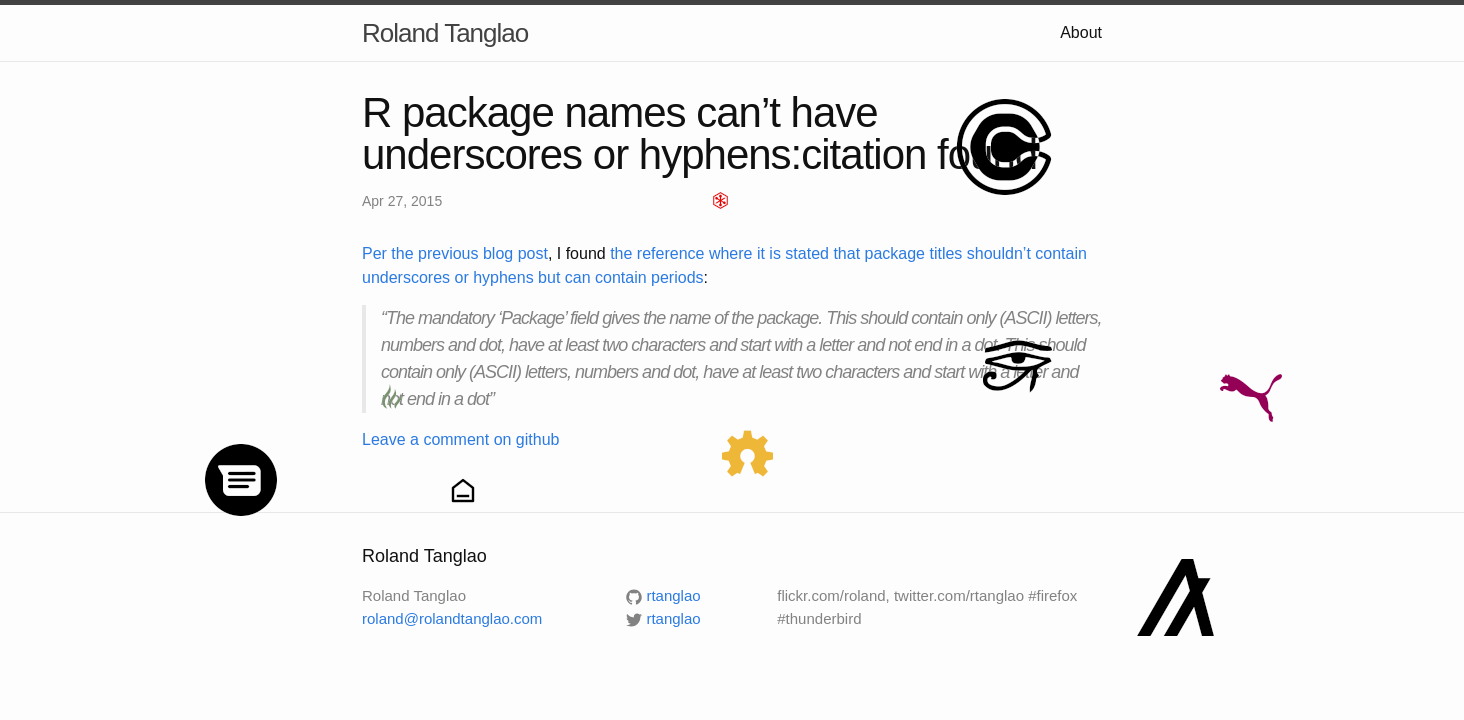  I want to click on algorand cryptocurrency or blockchain platform logo, so click(1175, 597).